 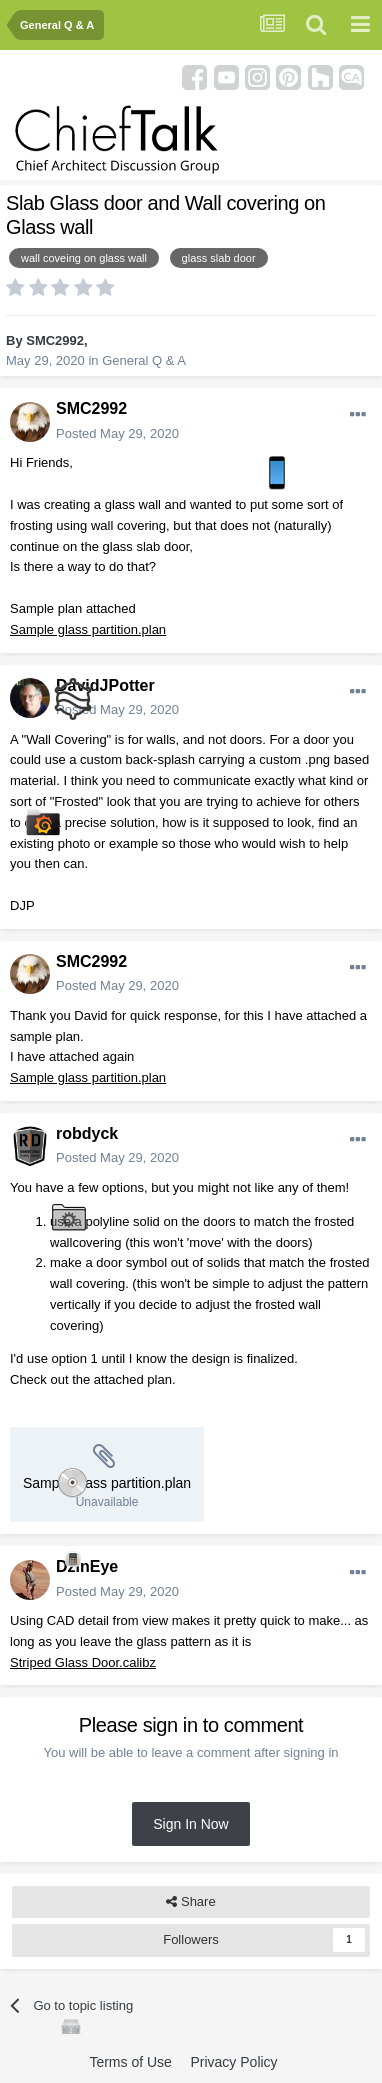 What do you see at coordinates (73, 699) in the screenshot?
I see `launch minesweeper game` at bounding box center [73, 699].